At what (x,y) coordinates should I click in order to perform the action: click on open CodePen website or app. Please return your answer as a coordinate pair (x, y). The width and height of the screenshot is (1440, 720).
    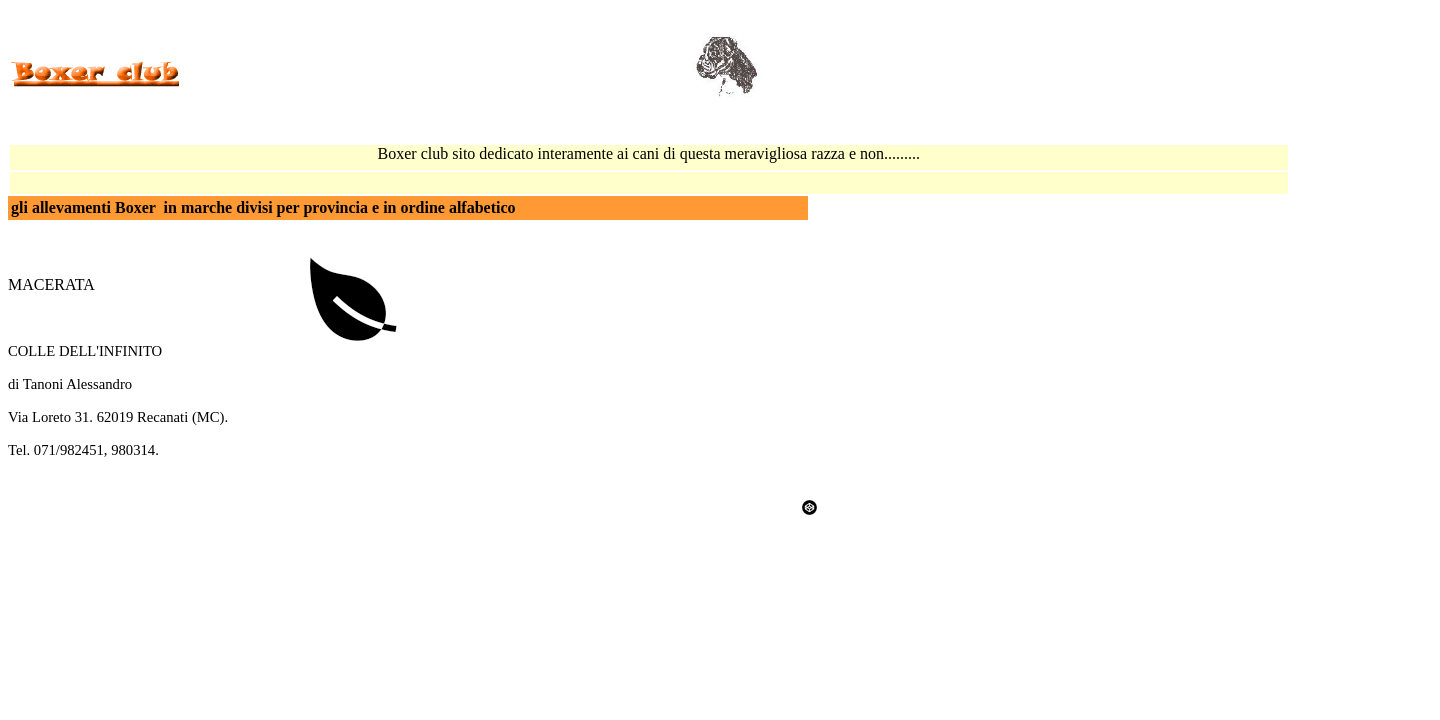
    Looking at the image, I should click on (809, 507).